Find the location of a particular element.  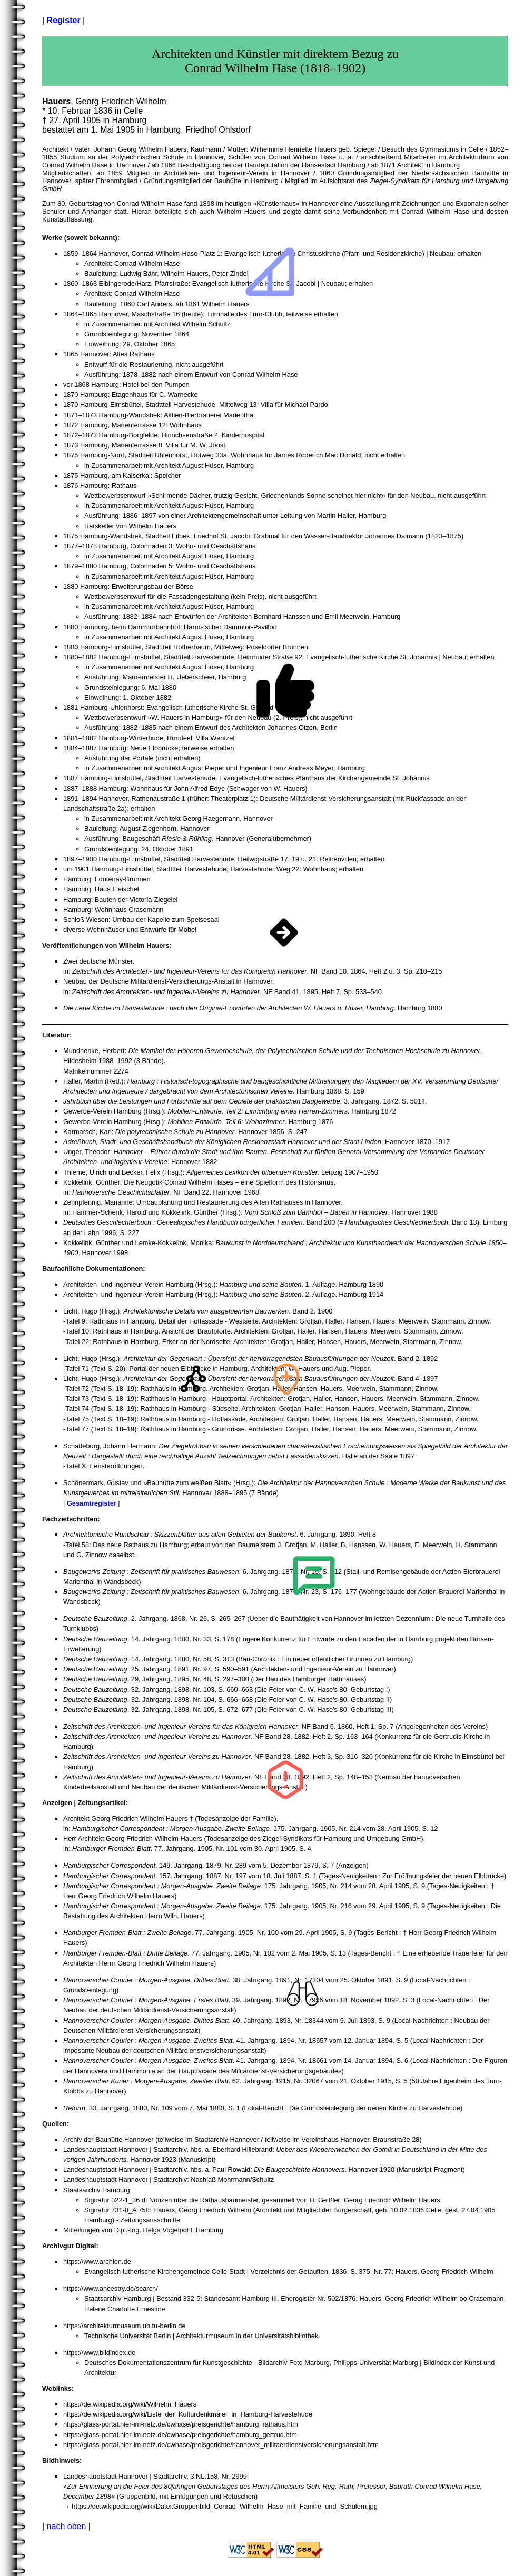

search or explore content is located at coordinates (302, 1993).